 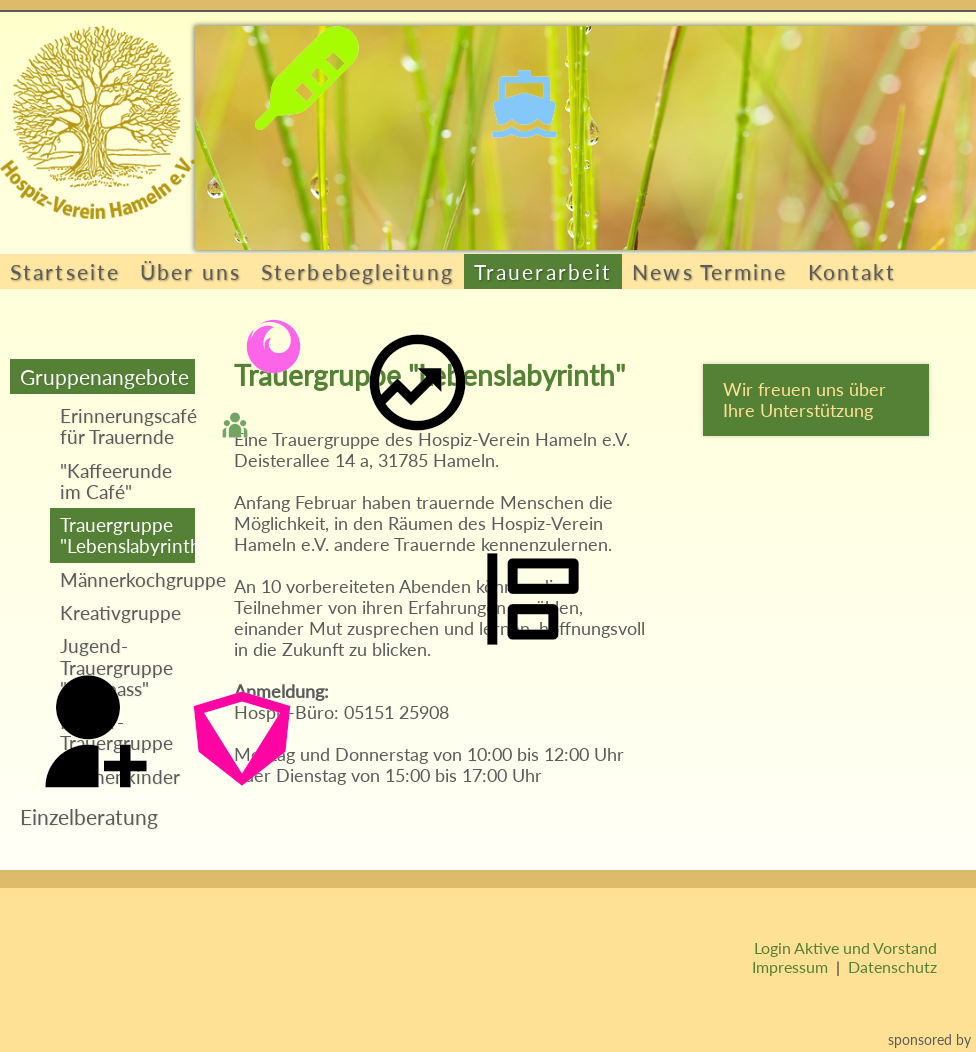 I want to click on check temperature or health status, so click(x=306, y=79).